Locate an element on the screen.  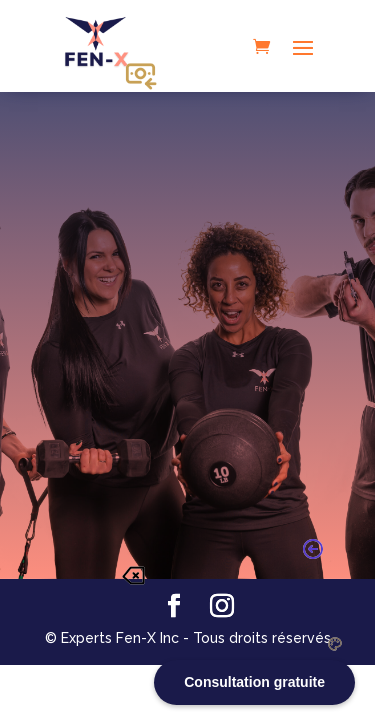
customize theme or color settings is located at coordinates (335, 644).